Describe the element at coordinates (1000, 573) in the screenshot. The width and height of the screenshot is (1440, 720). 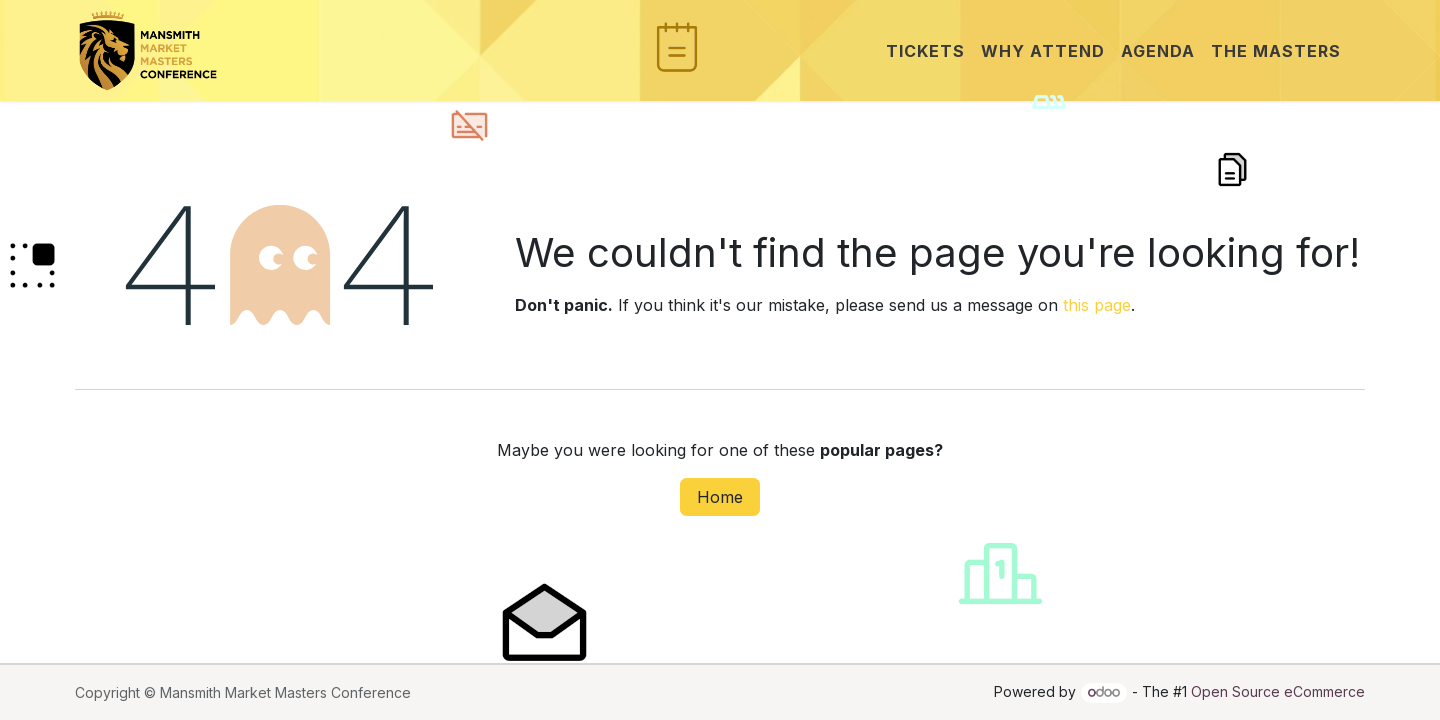
I see `view leaderboard rankings` at that location.